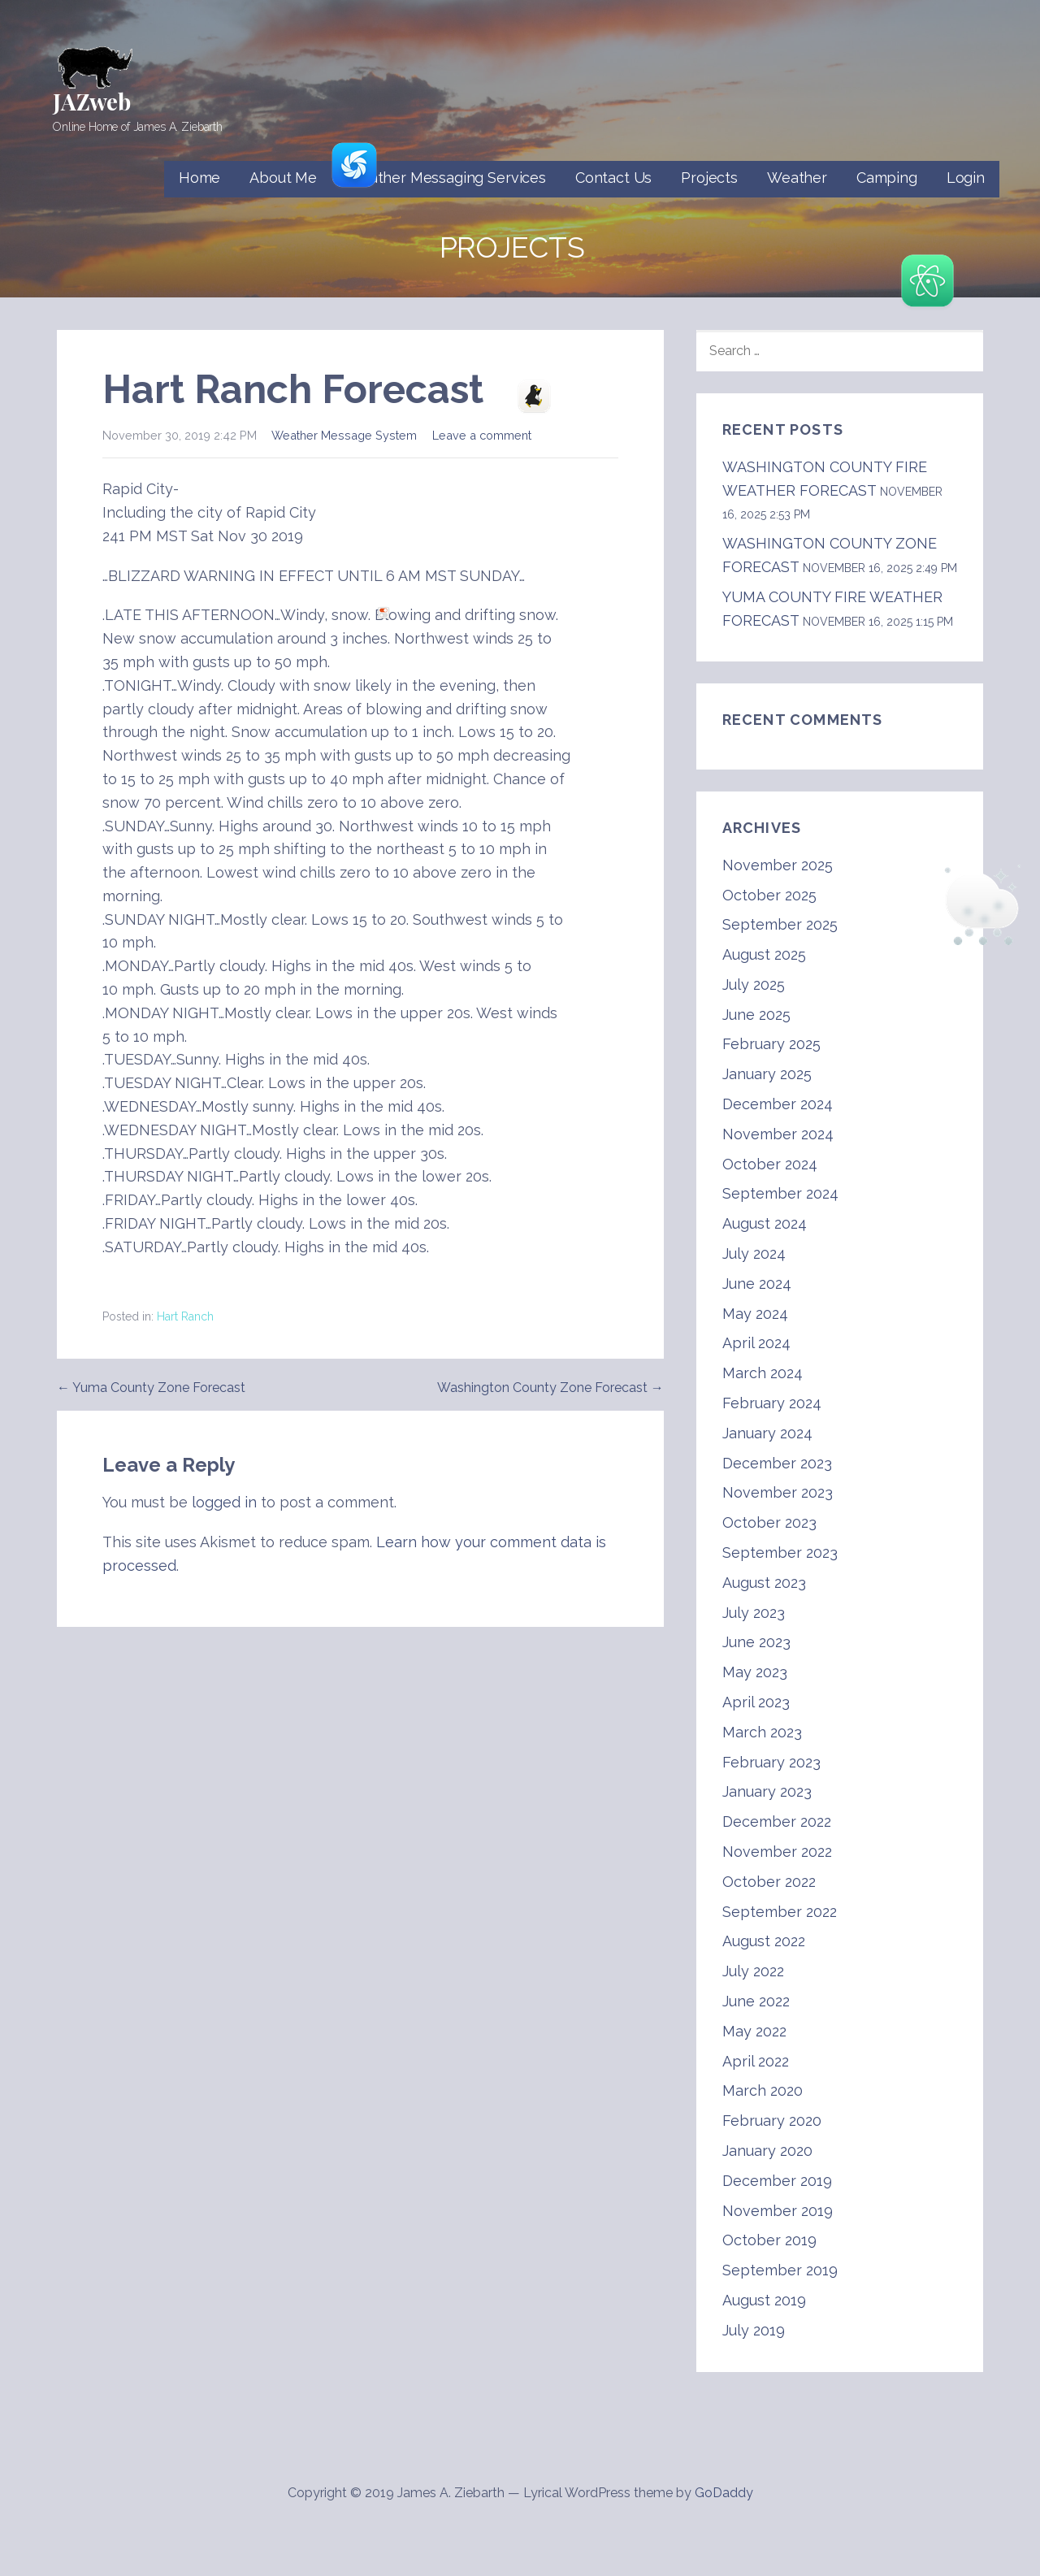 The width and height of the screenshot is (1040, 2576). I want to click on open shutter screenshot tool, so click(354, 165).